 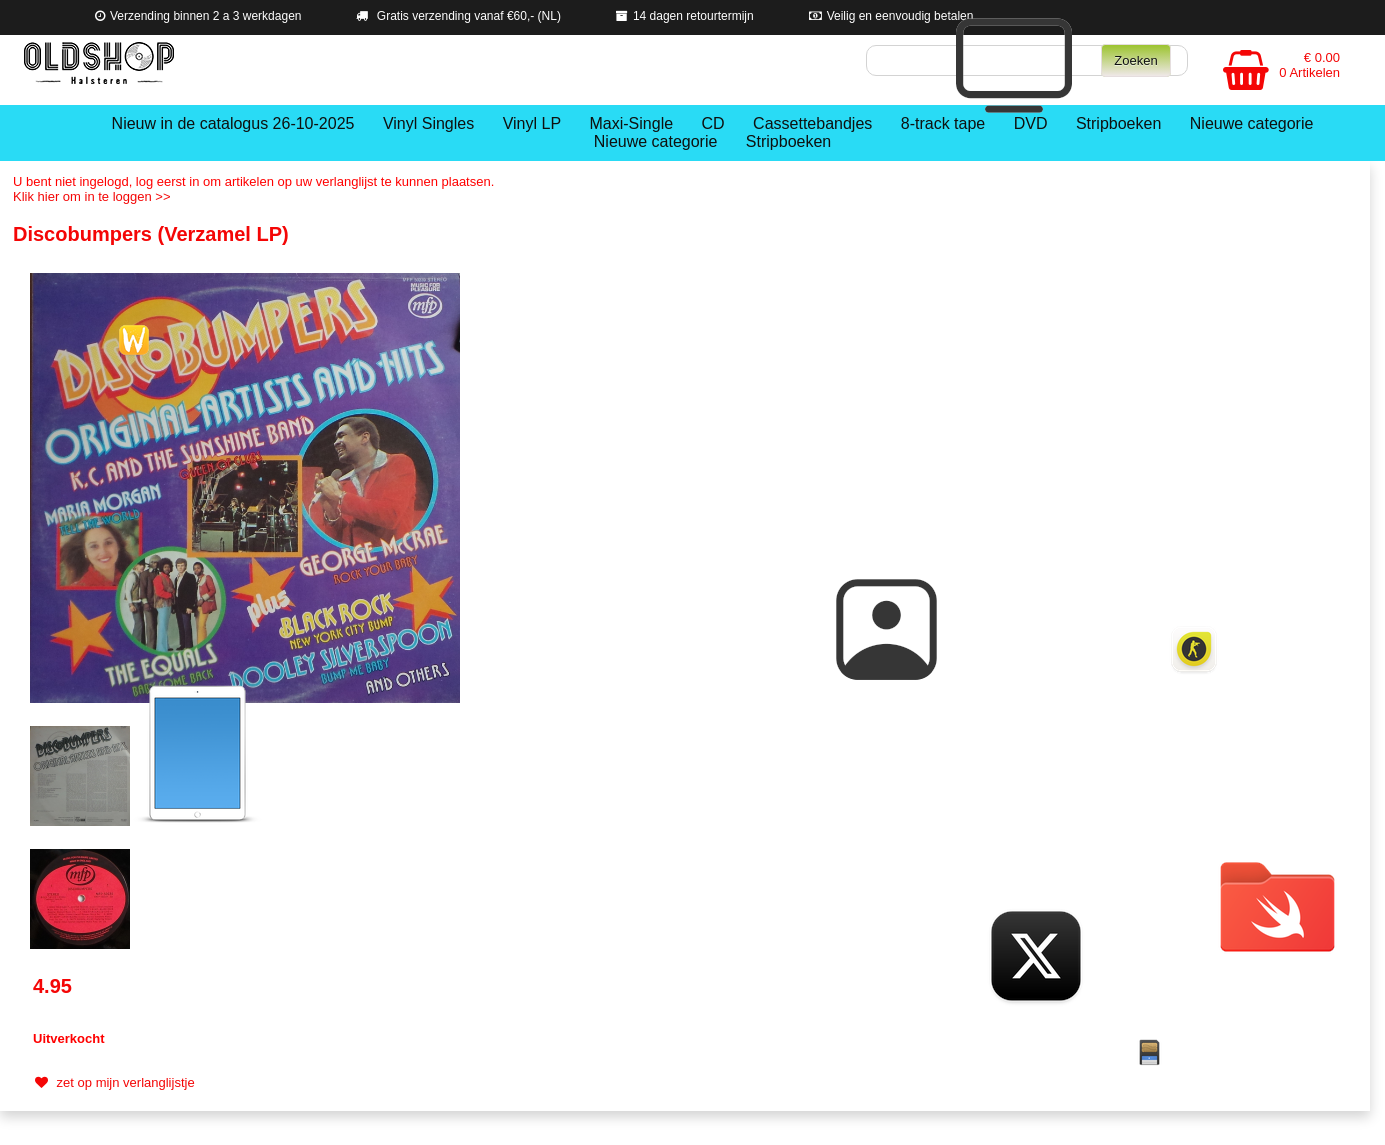 I want to click on access removable storage device, so click(x=1149, y=1052).